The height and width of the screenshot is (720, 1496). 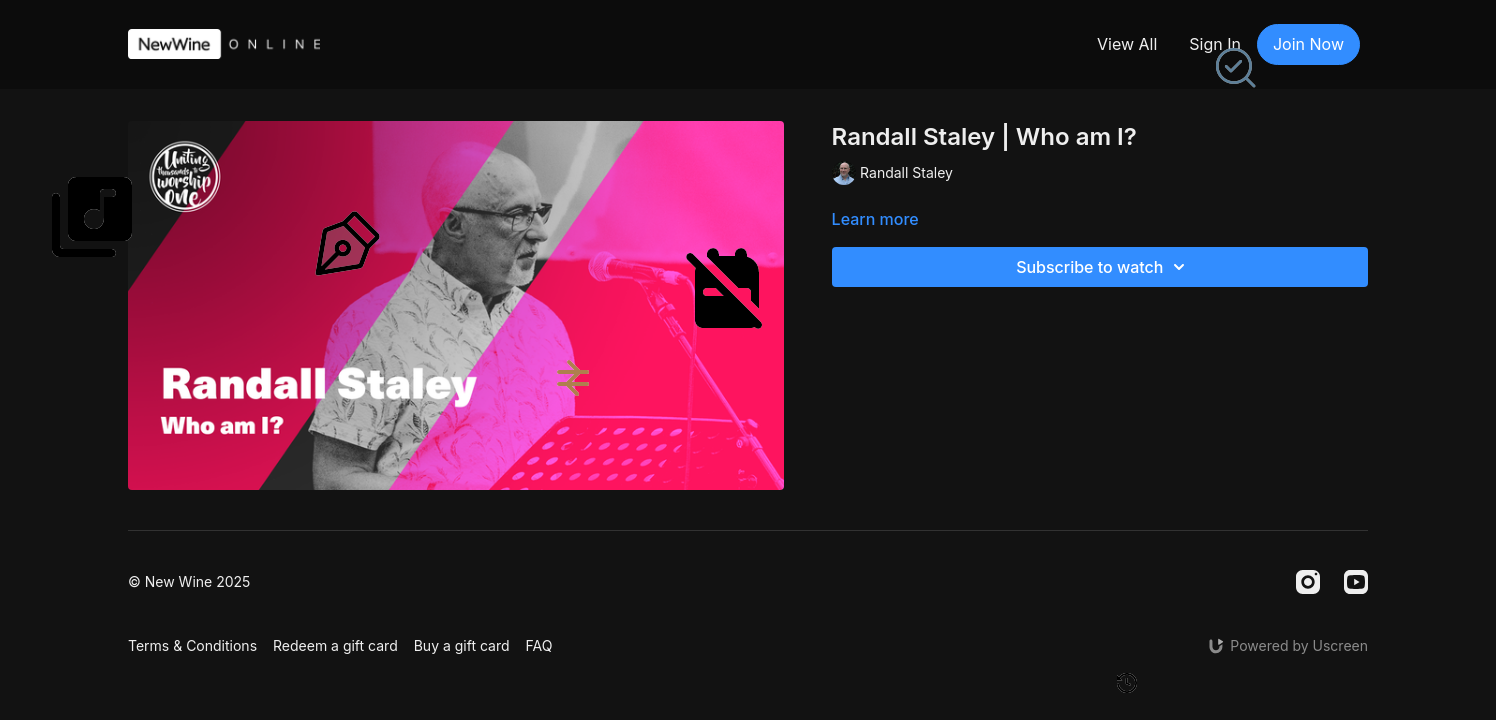 What do you see at coordinates (92, 217) in the screenshot?
I see `access your music library` at bounding box center [92, 217].